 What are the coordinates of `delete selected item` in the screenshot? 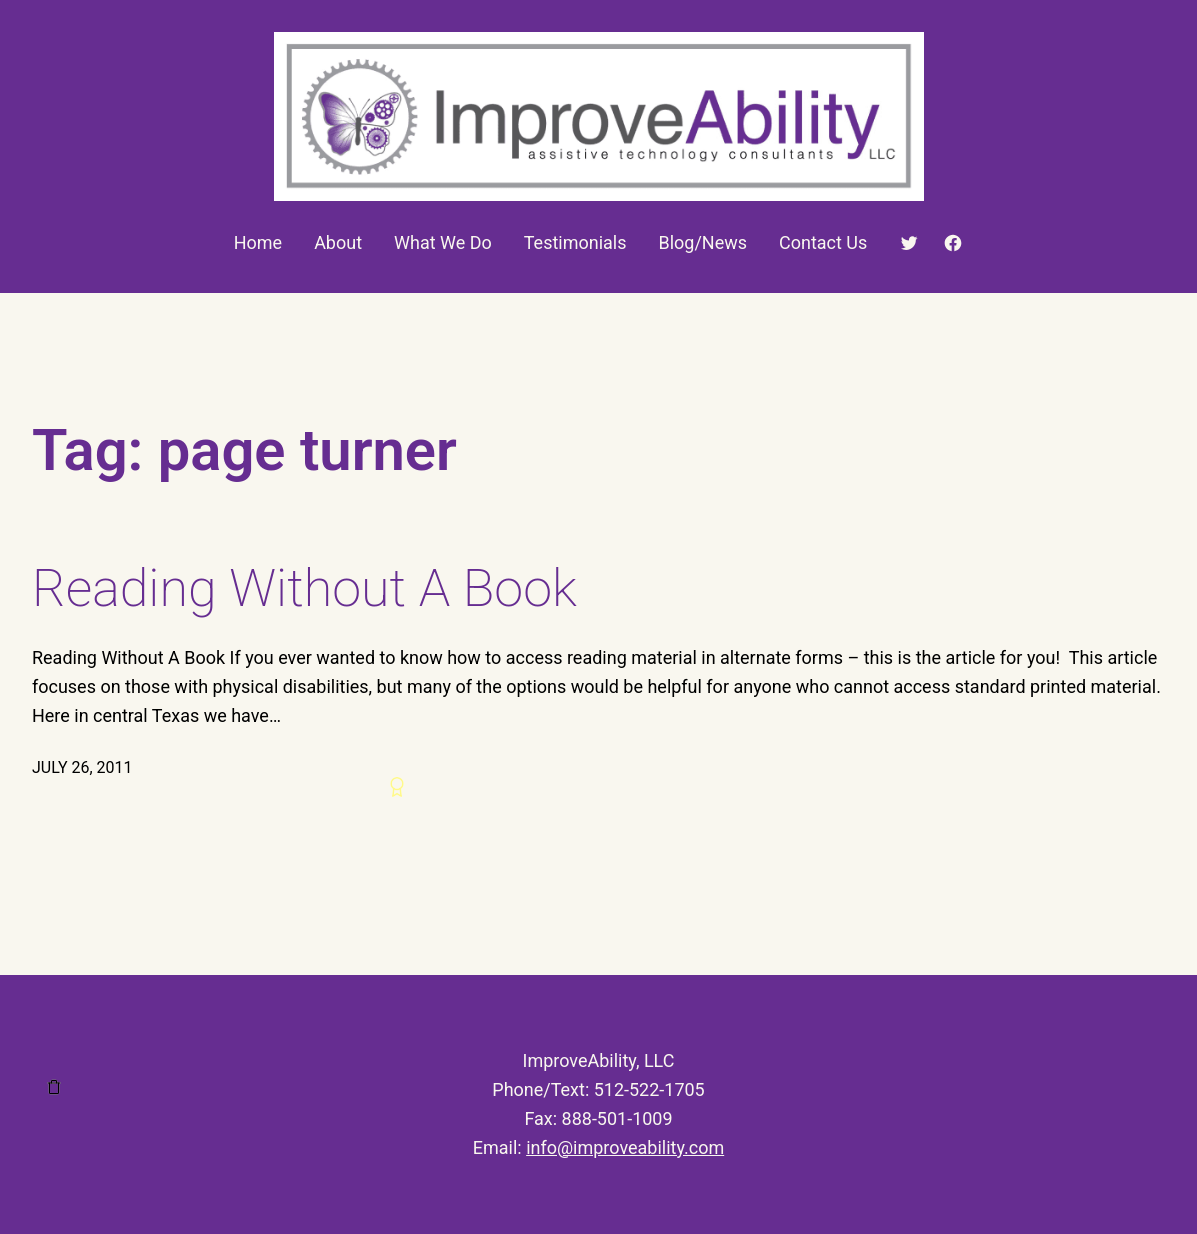 It's located at (54, 1087).